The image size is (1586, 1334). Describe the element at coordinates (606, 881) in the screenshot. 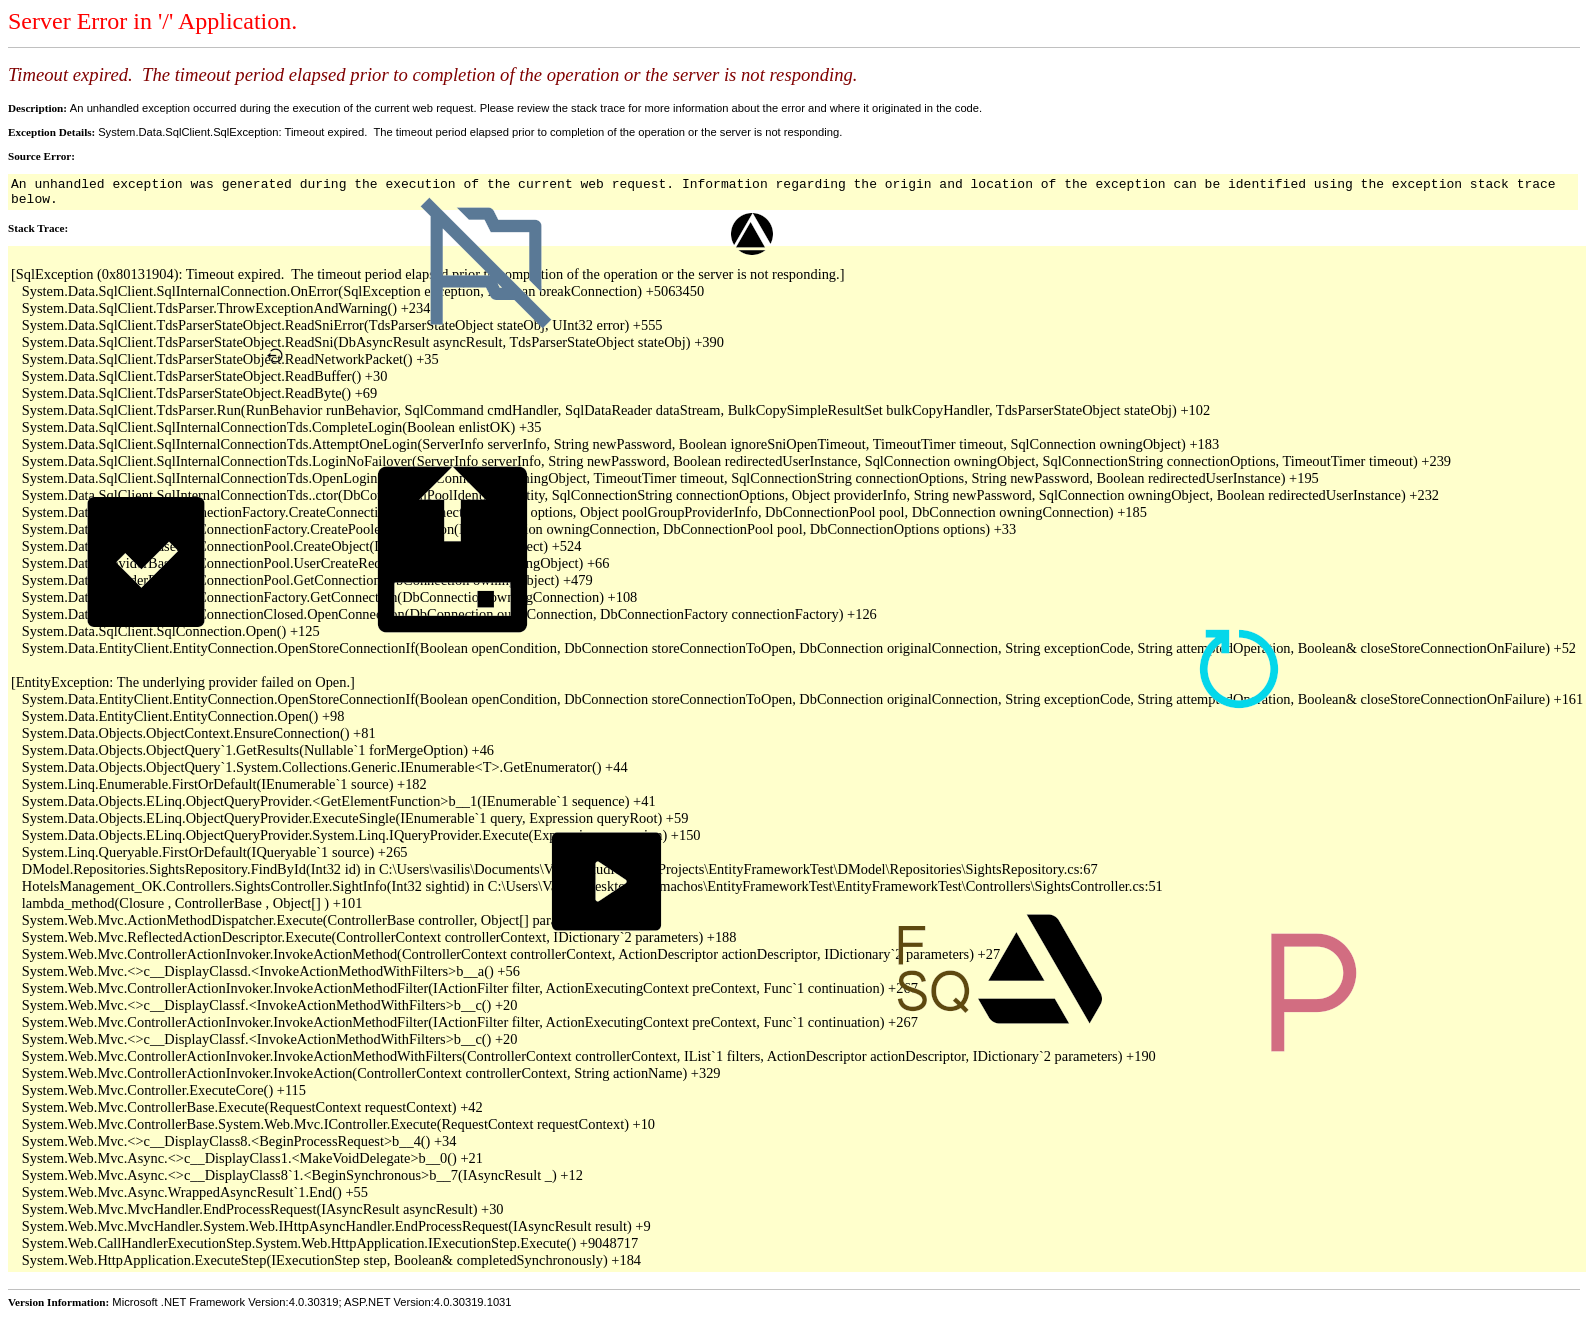

I see `play a video or movie` at that location.